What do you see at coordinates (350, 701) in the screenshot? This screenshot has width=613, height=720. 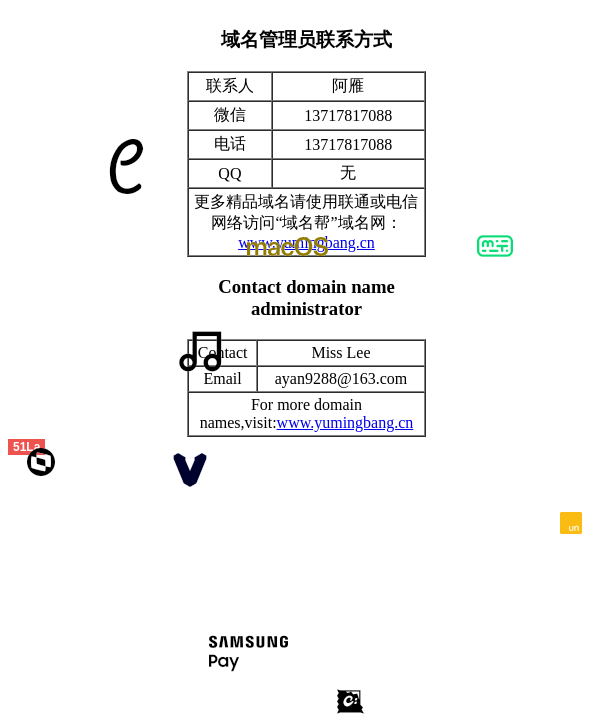 I see `chocolatey package manager logo` at bounding box center [350, 701].